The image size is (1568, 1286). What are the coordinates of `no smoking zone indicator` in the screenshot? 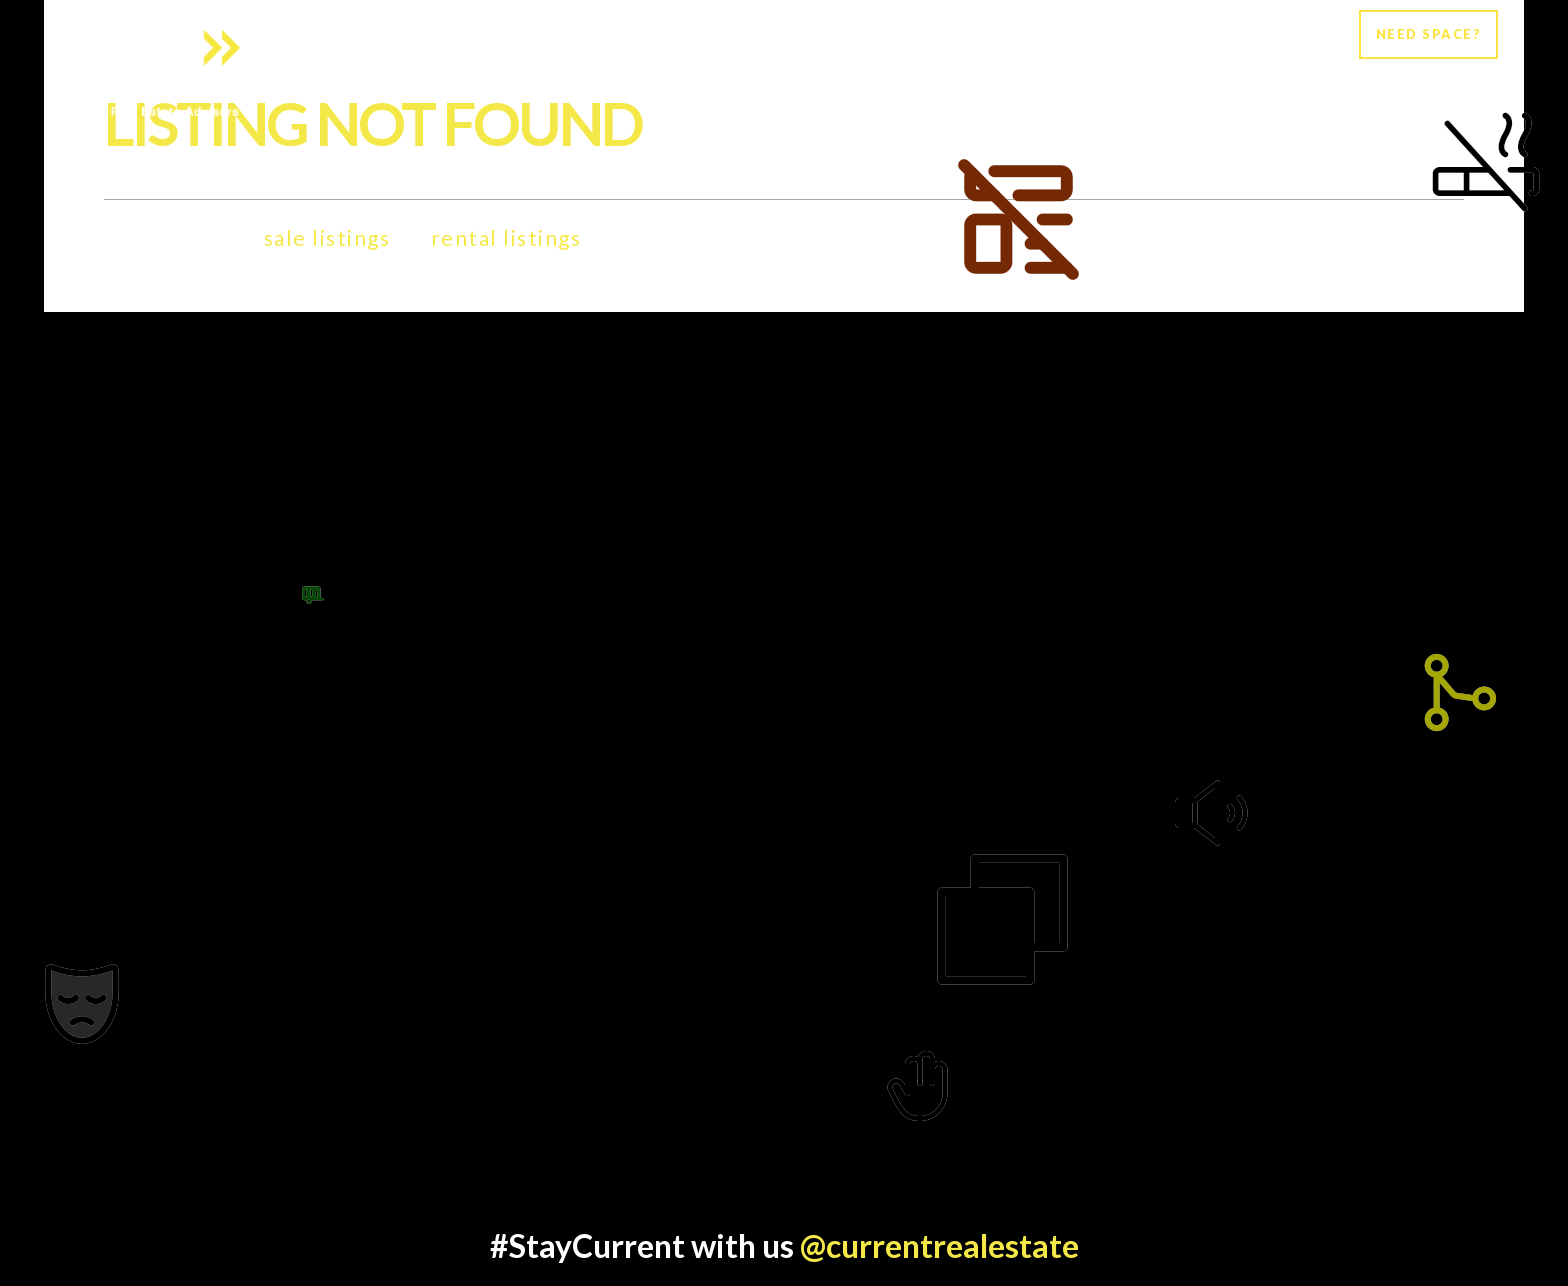 It's located at (1486, 166).